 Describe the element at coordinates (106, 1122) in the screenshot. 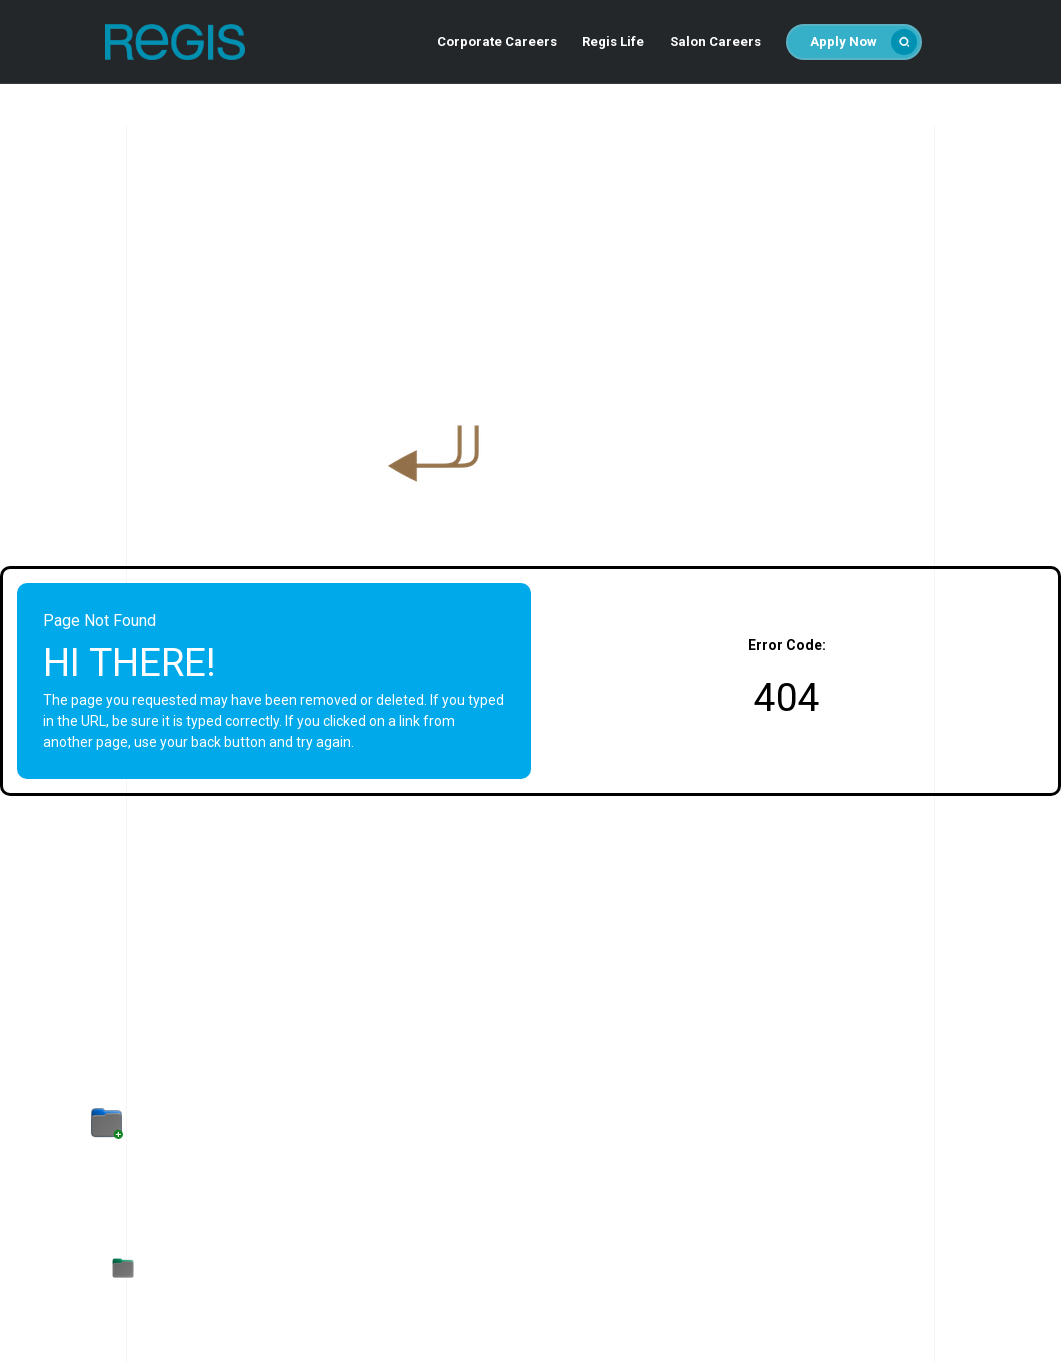

I see `create a new folder` at that location.